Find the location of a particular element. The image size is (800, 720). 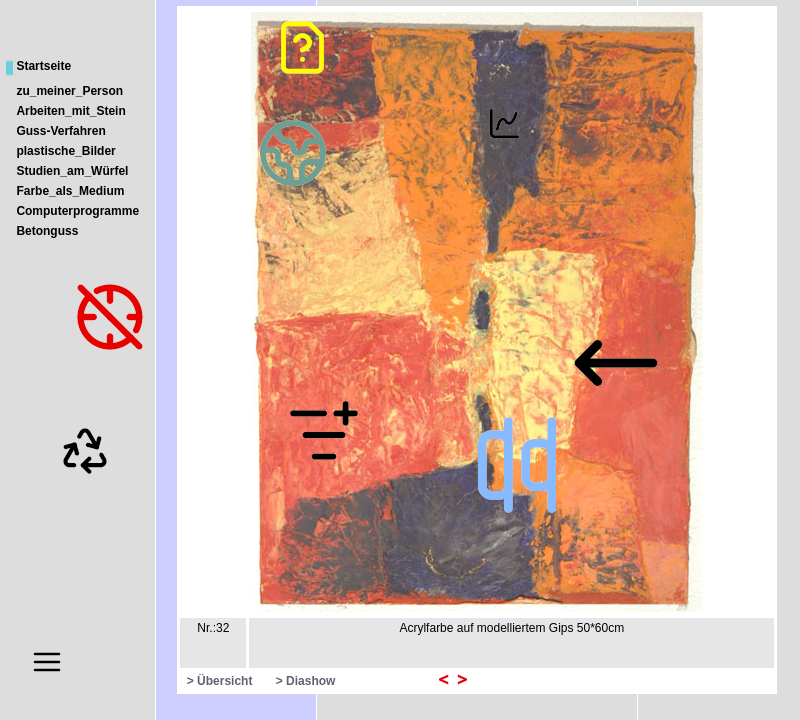

switch to global or worldwide view is located at coordinates (293, 153).